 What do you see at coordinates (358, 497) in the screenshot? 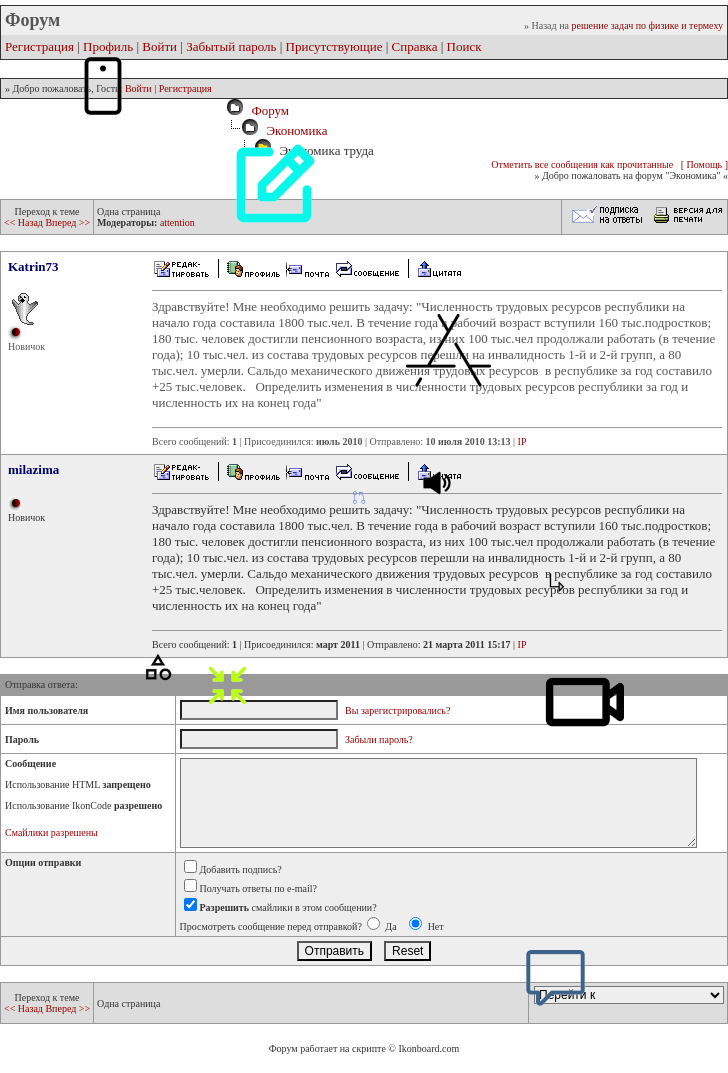
I see `create a new pull request` at bounding box center [358, 497].